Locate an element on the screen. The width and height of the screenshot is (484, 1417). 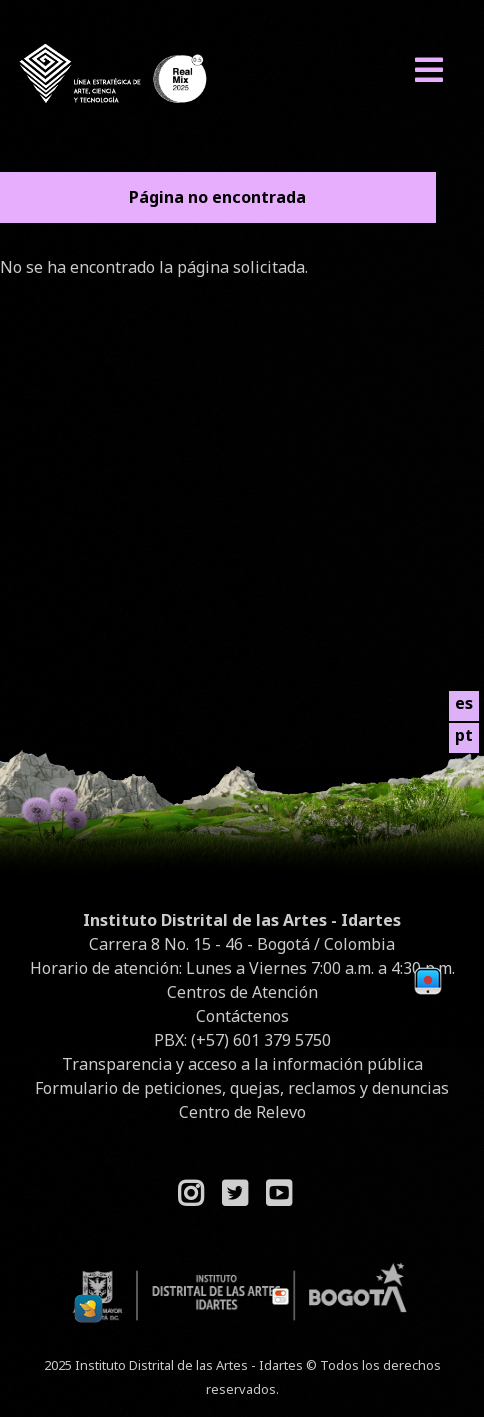
open gnome tweaks to customize system settings is located at coordinates (280, 1296).